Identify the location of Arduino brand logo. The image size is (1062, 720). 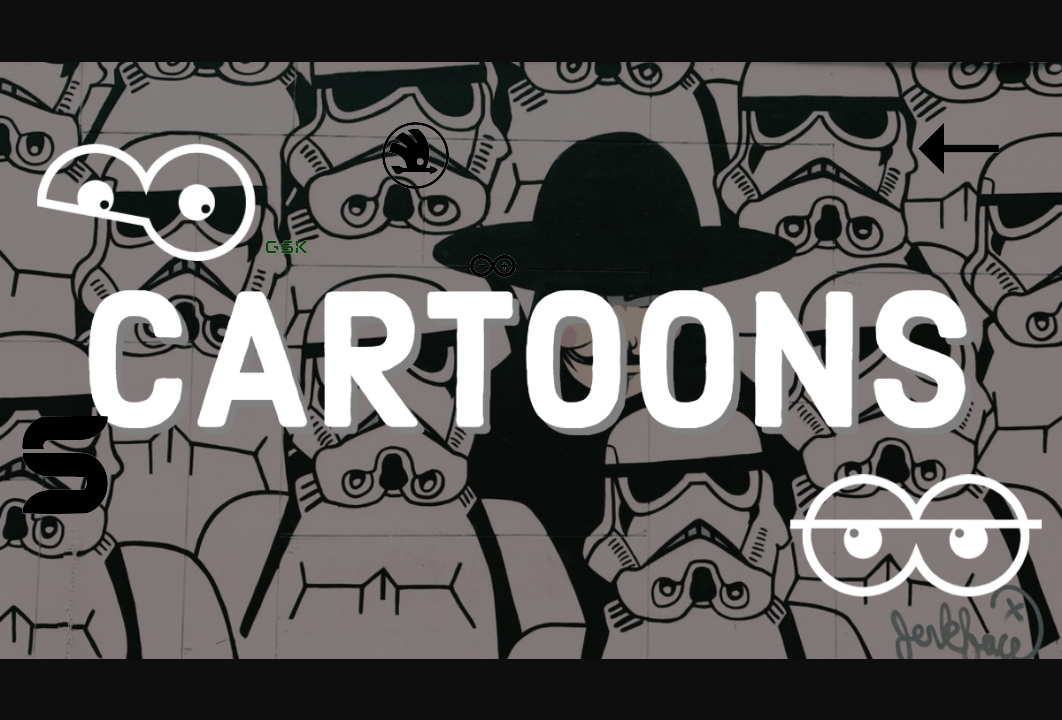
(493, 266).